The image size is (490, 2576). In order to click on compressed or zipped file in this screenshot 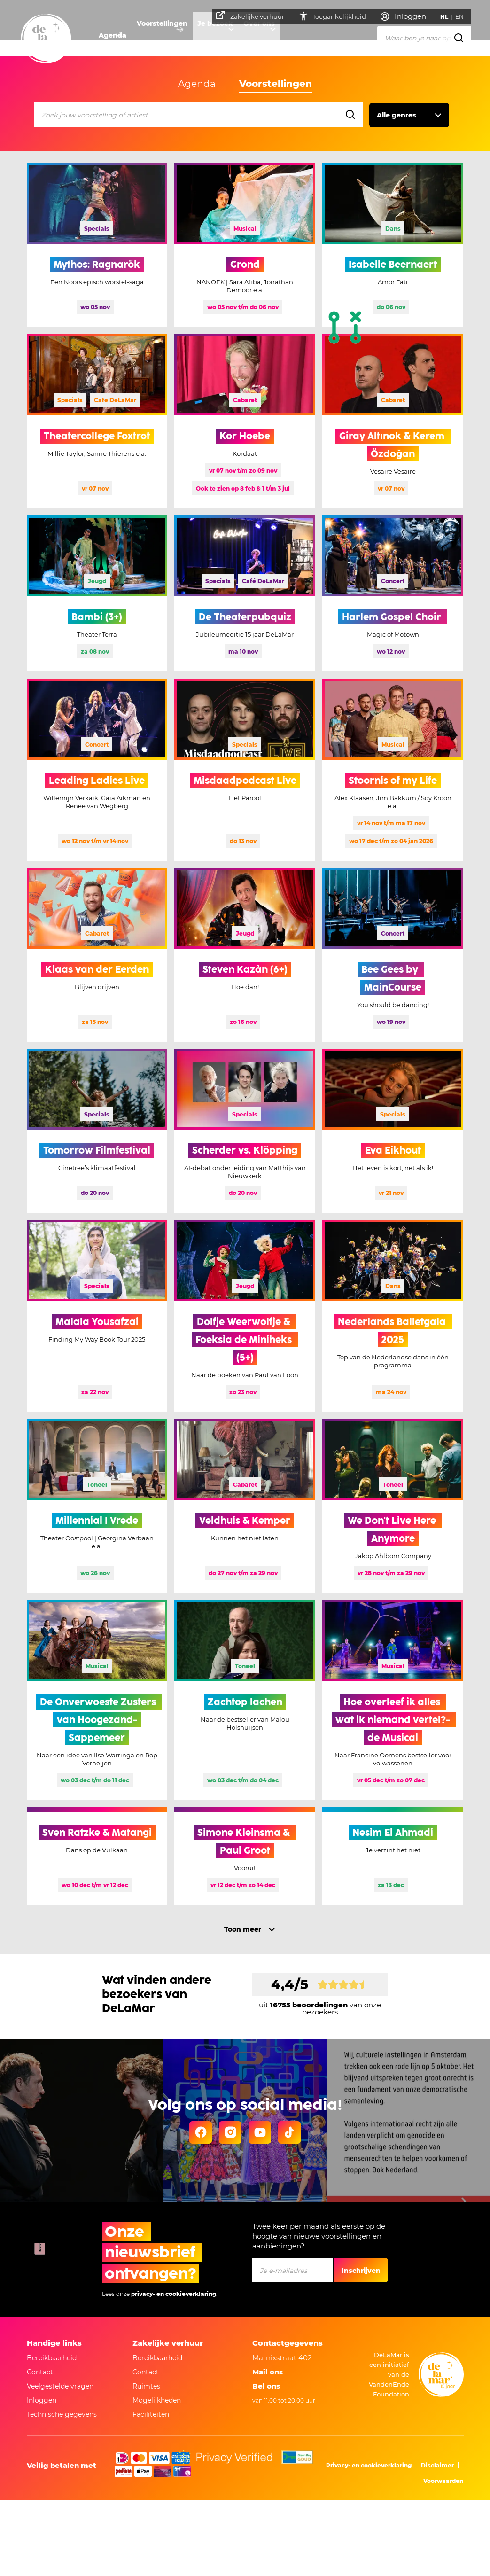, I will do `click(39, 2248)`.